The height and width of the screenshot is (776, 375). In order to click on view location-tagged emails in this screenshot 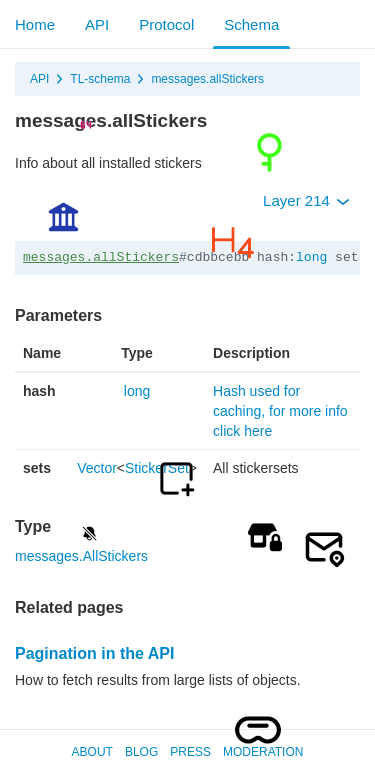, I will do `click(324, 547)`.